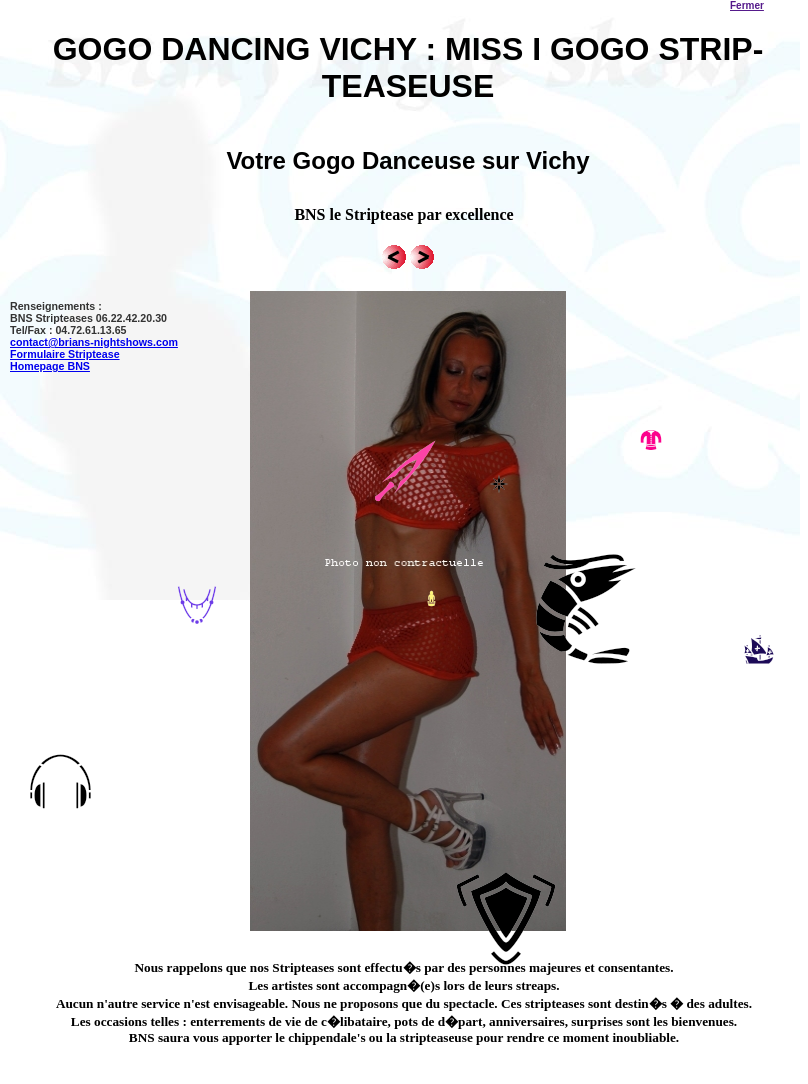  Describe the element at coordinates (506, 915) in the screenshot. I see `indicates active shield or defense power-up` at that location.